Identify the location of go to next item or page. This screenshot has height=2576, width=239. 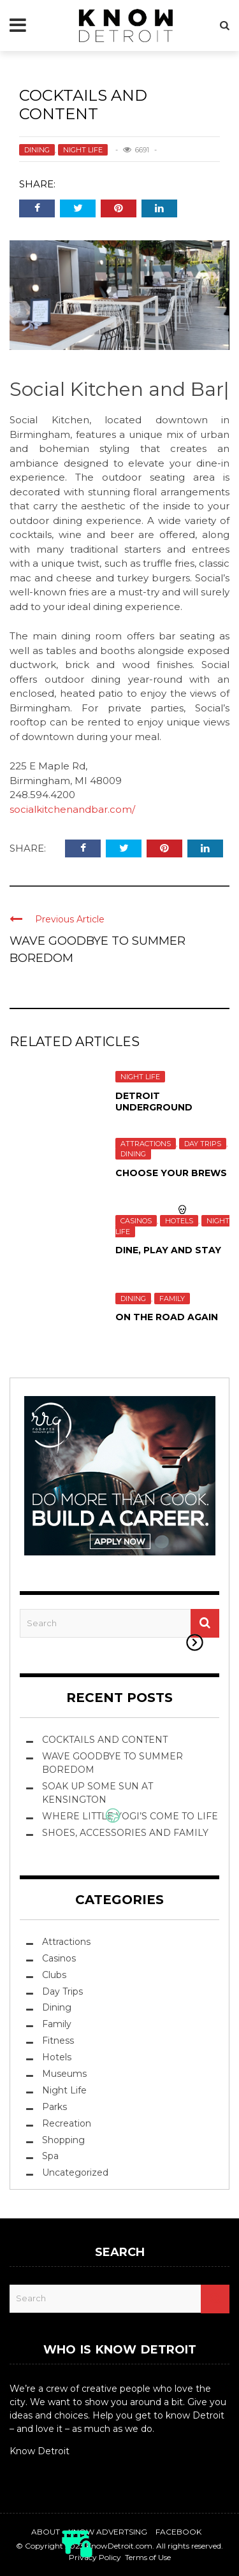
(194, 1642).